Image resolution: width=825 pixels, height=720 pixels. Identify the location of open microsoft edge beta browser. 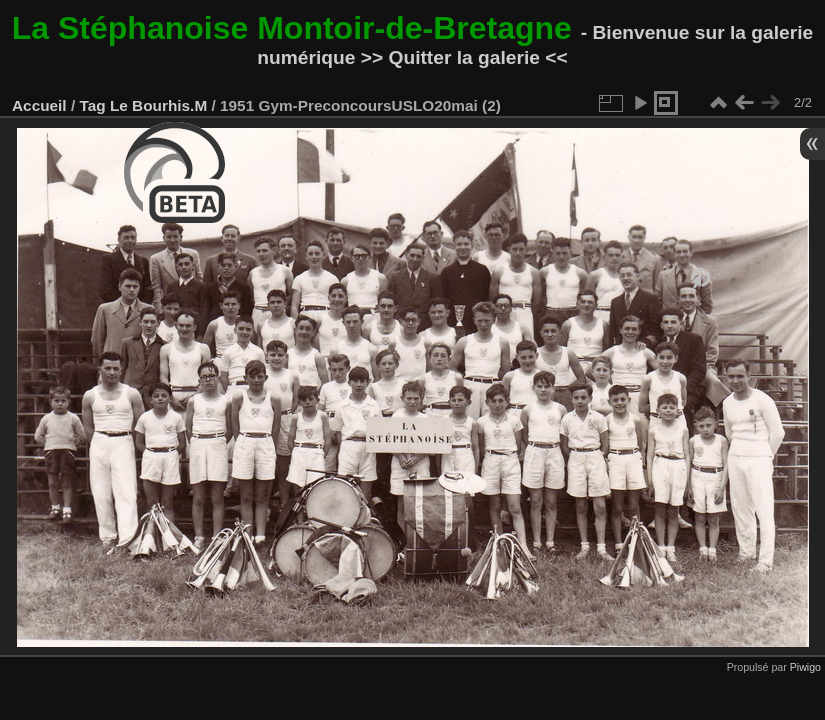
(174, 172).